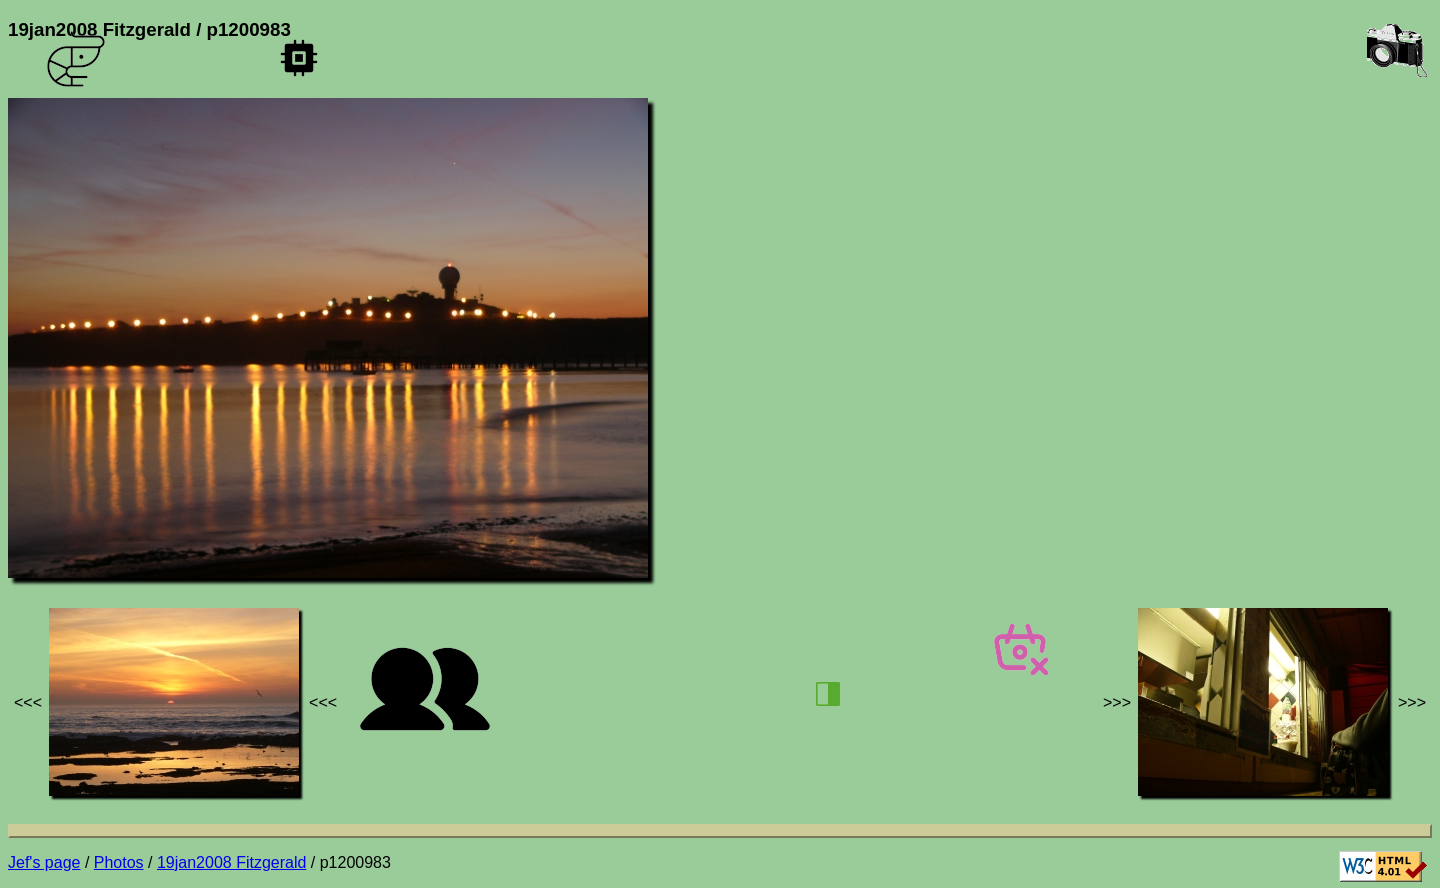 This screenshot has width=1440, height=888. What do you see at coordinates (76, 60) in the screenshot?
I see `select shrimp or seafood dietary preference` at bounding box center [76, 60].